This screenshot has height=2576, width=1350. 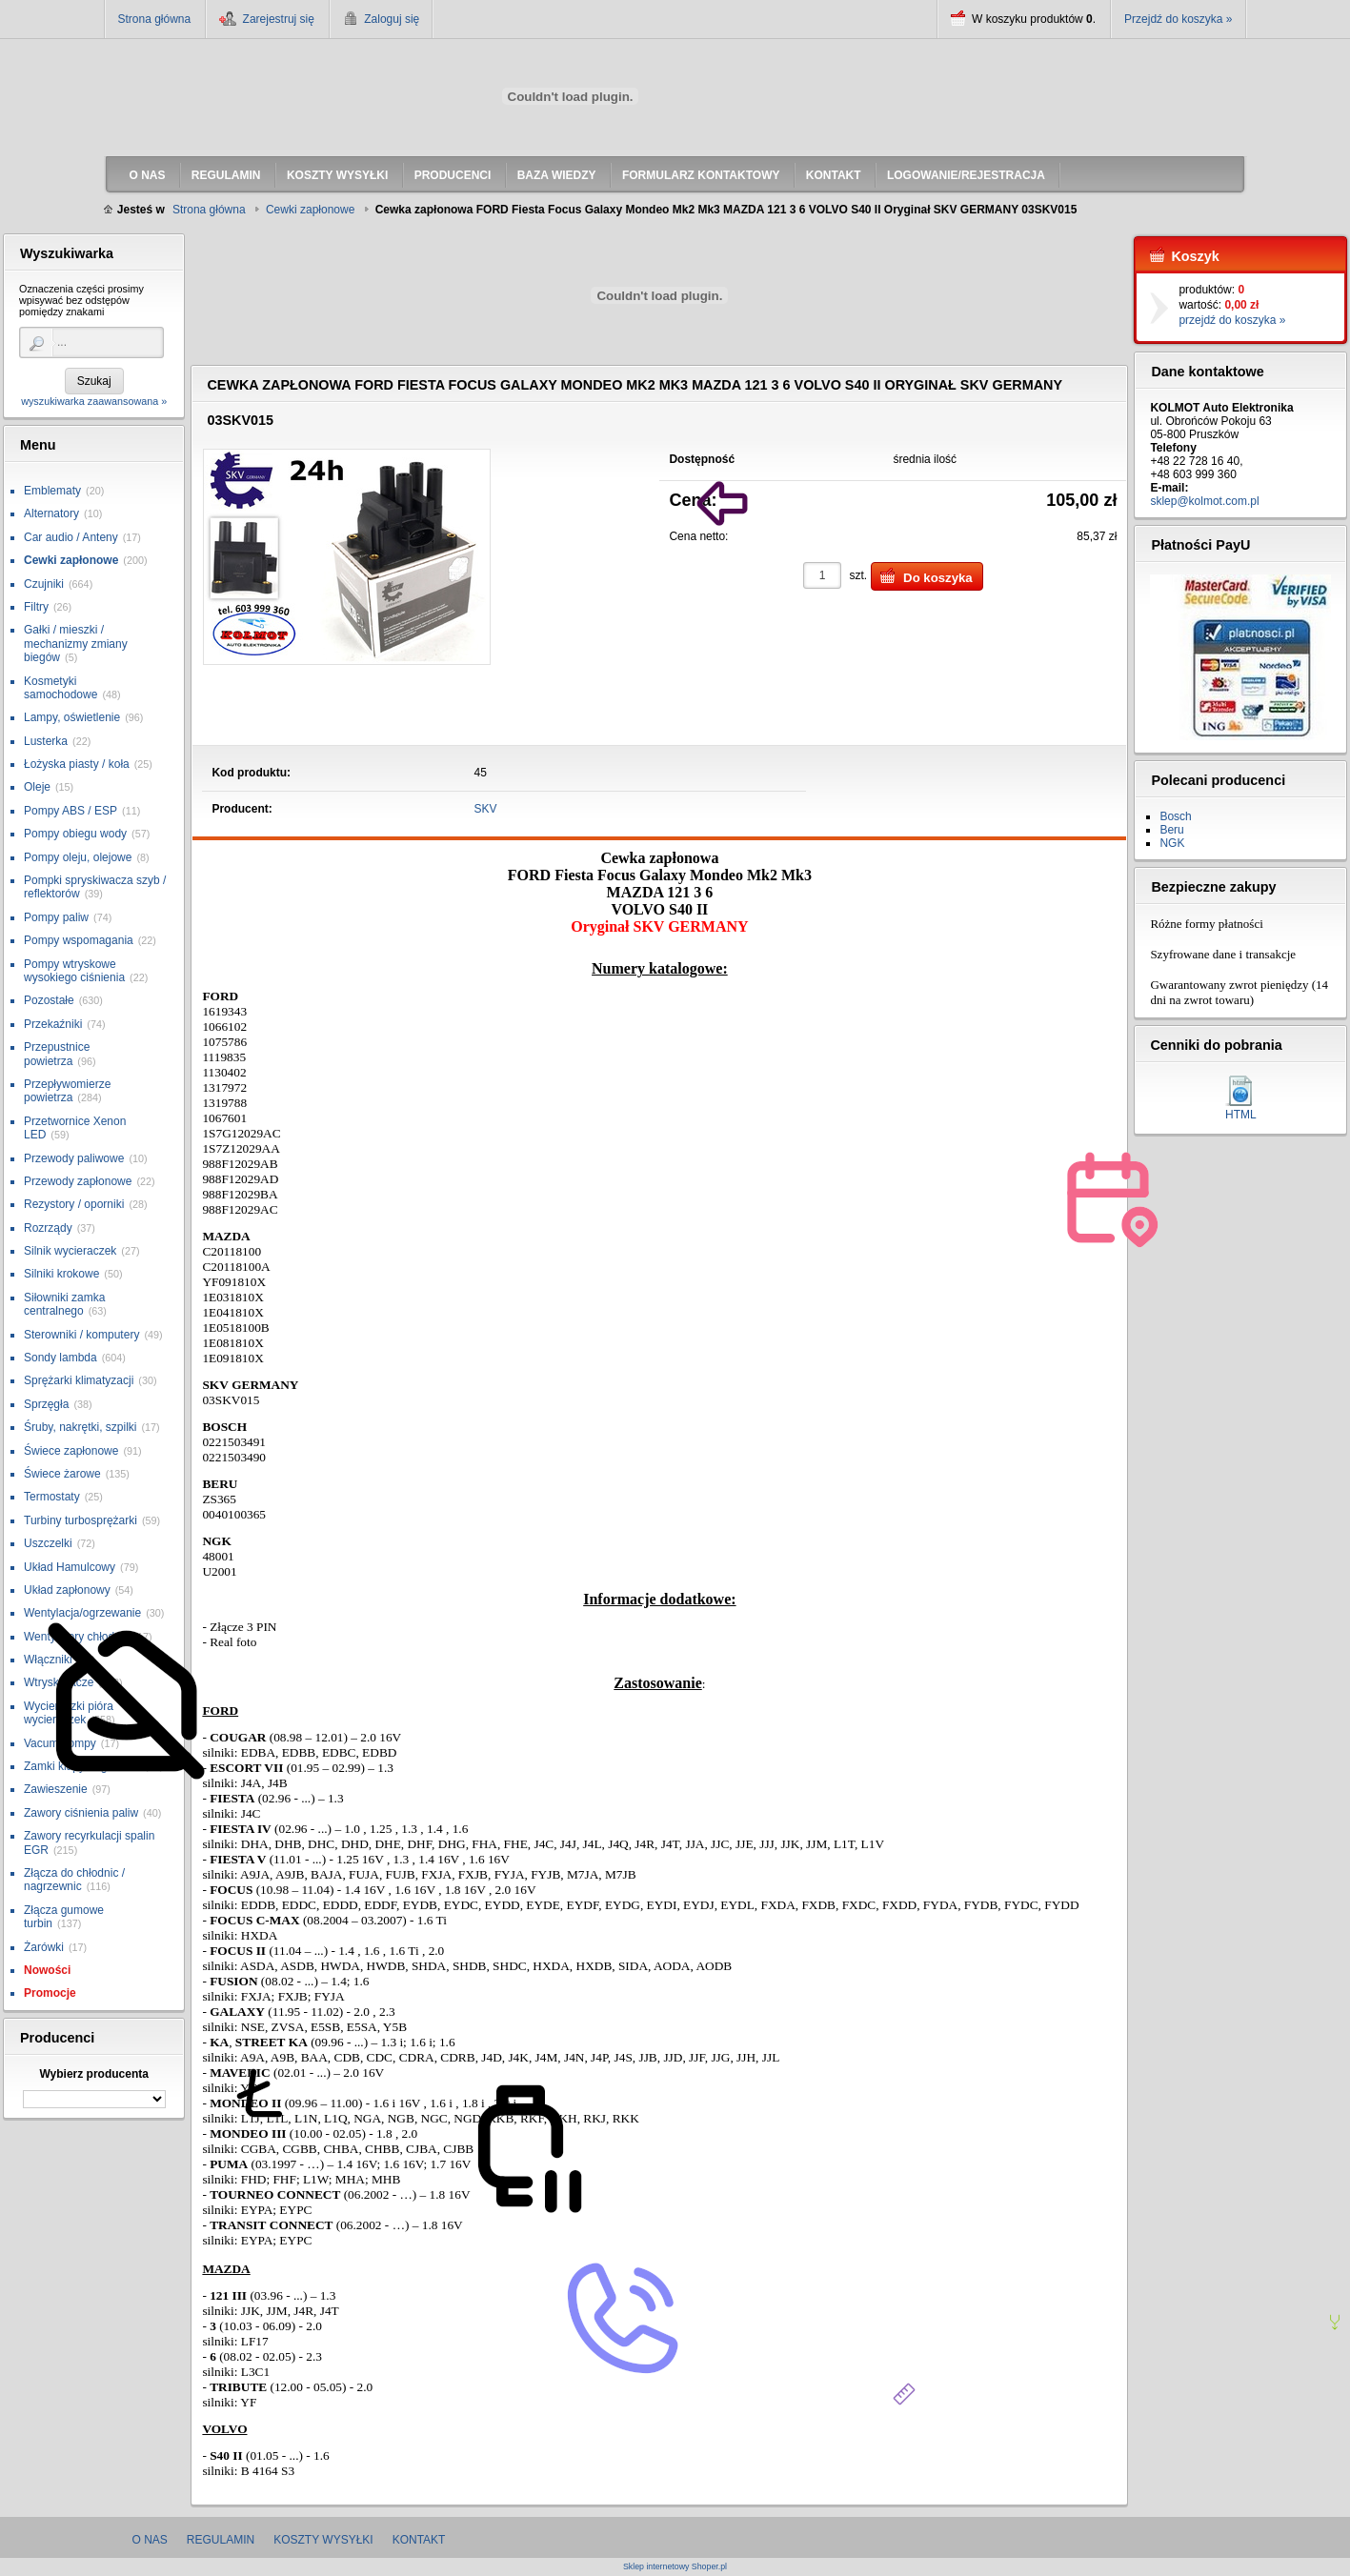 What do you see at coordinates (721, 503) in the screenshot?
I see `go back to the previous screen` at bounding box center [721, 503].